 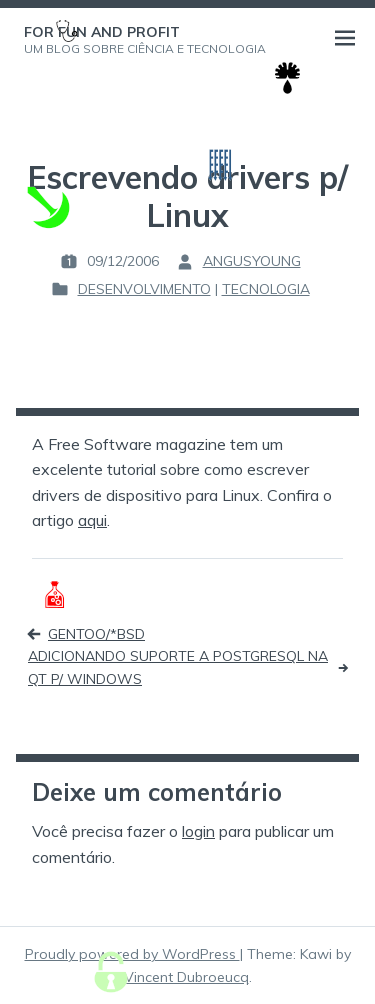 I want to click on access castle or fortress defenses, so click(x=220, y=165).